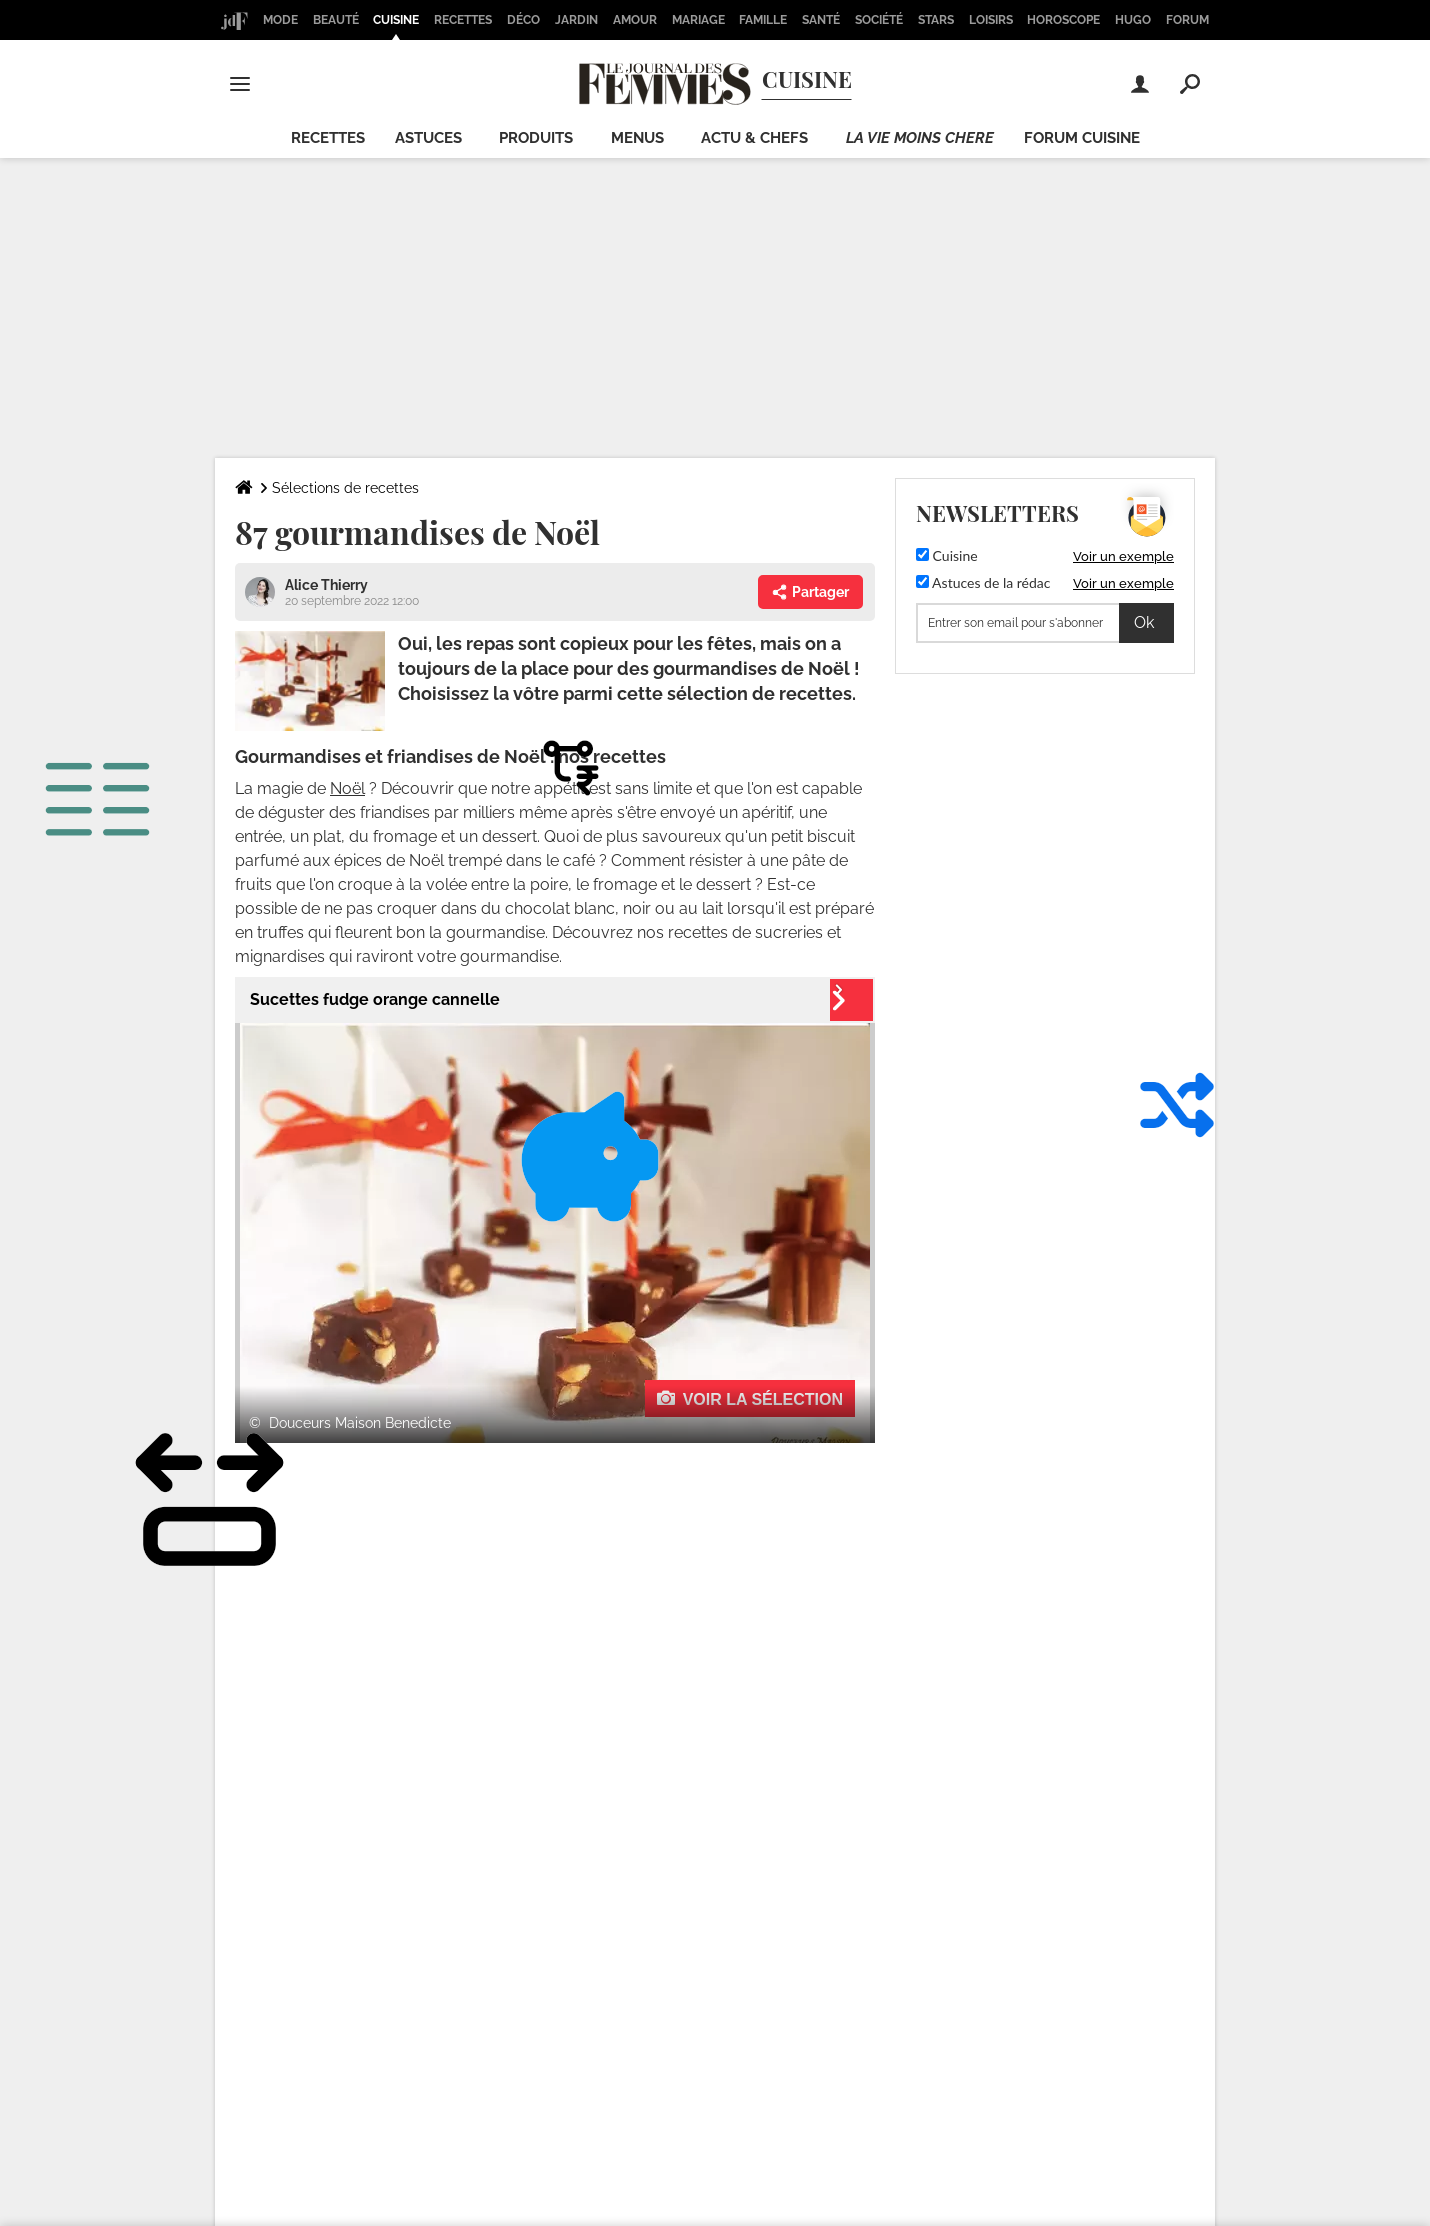 Image resolution: width=1430 pixels, height=2226 pixels. I want to click on access savings or piggy bank feature, so click(590, 1160).